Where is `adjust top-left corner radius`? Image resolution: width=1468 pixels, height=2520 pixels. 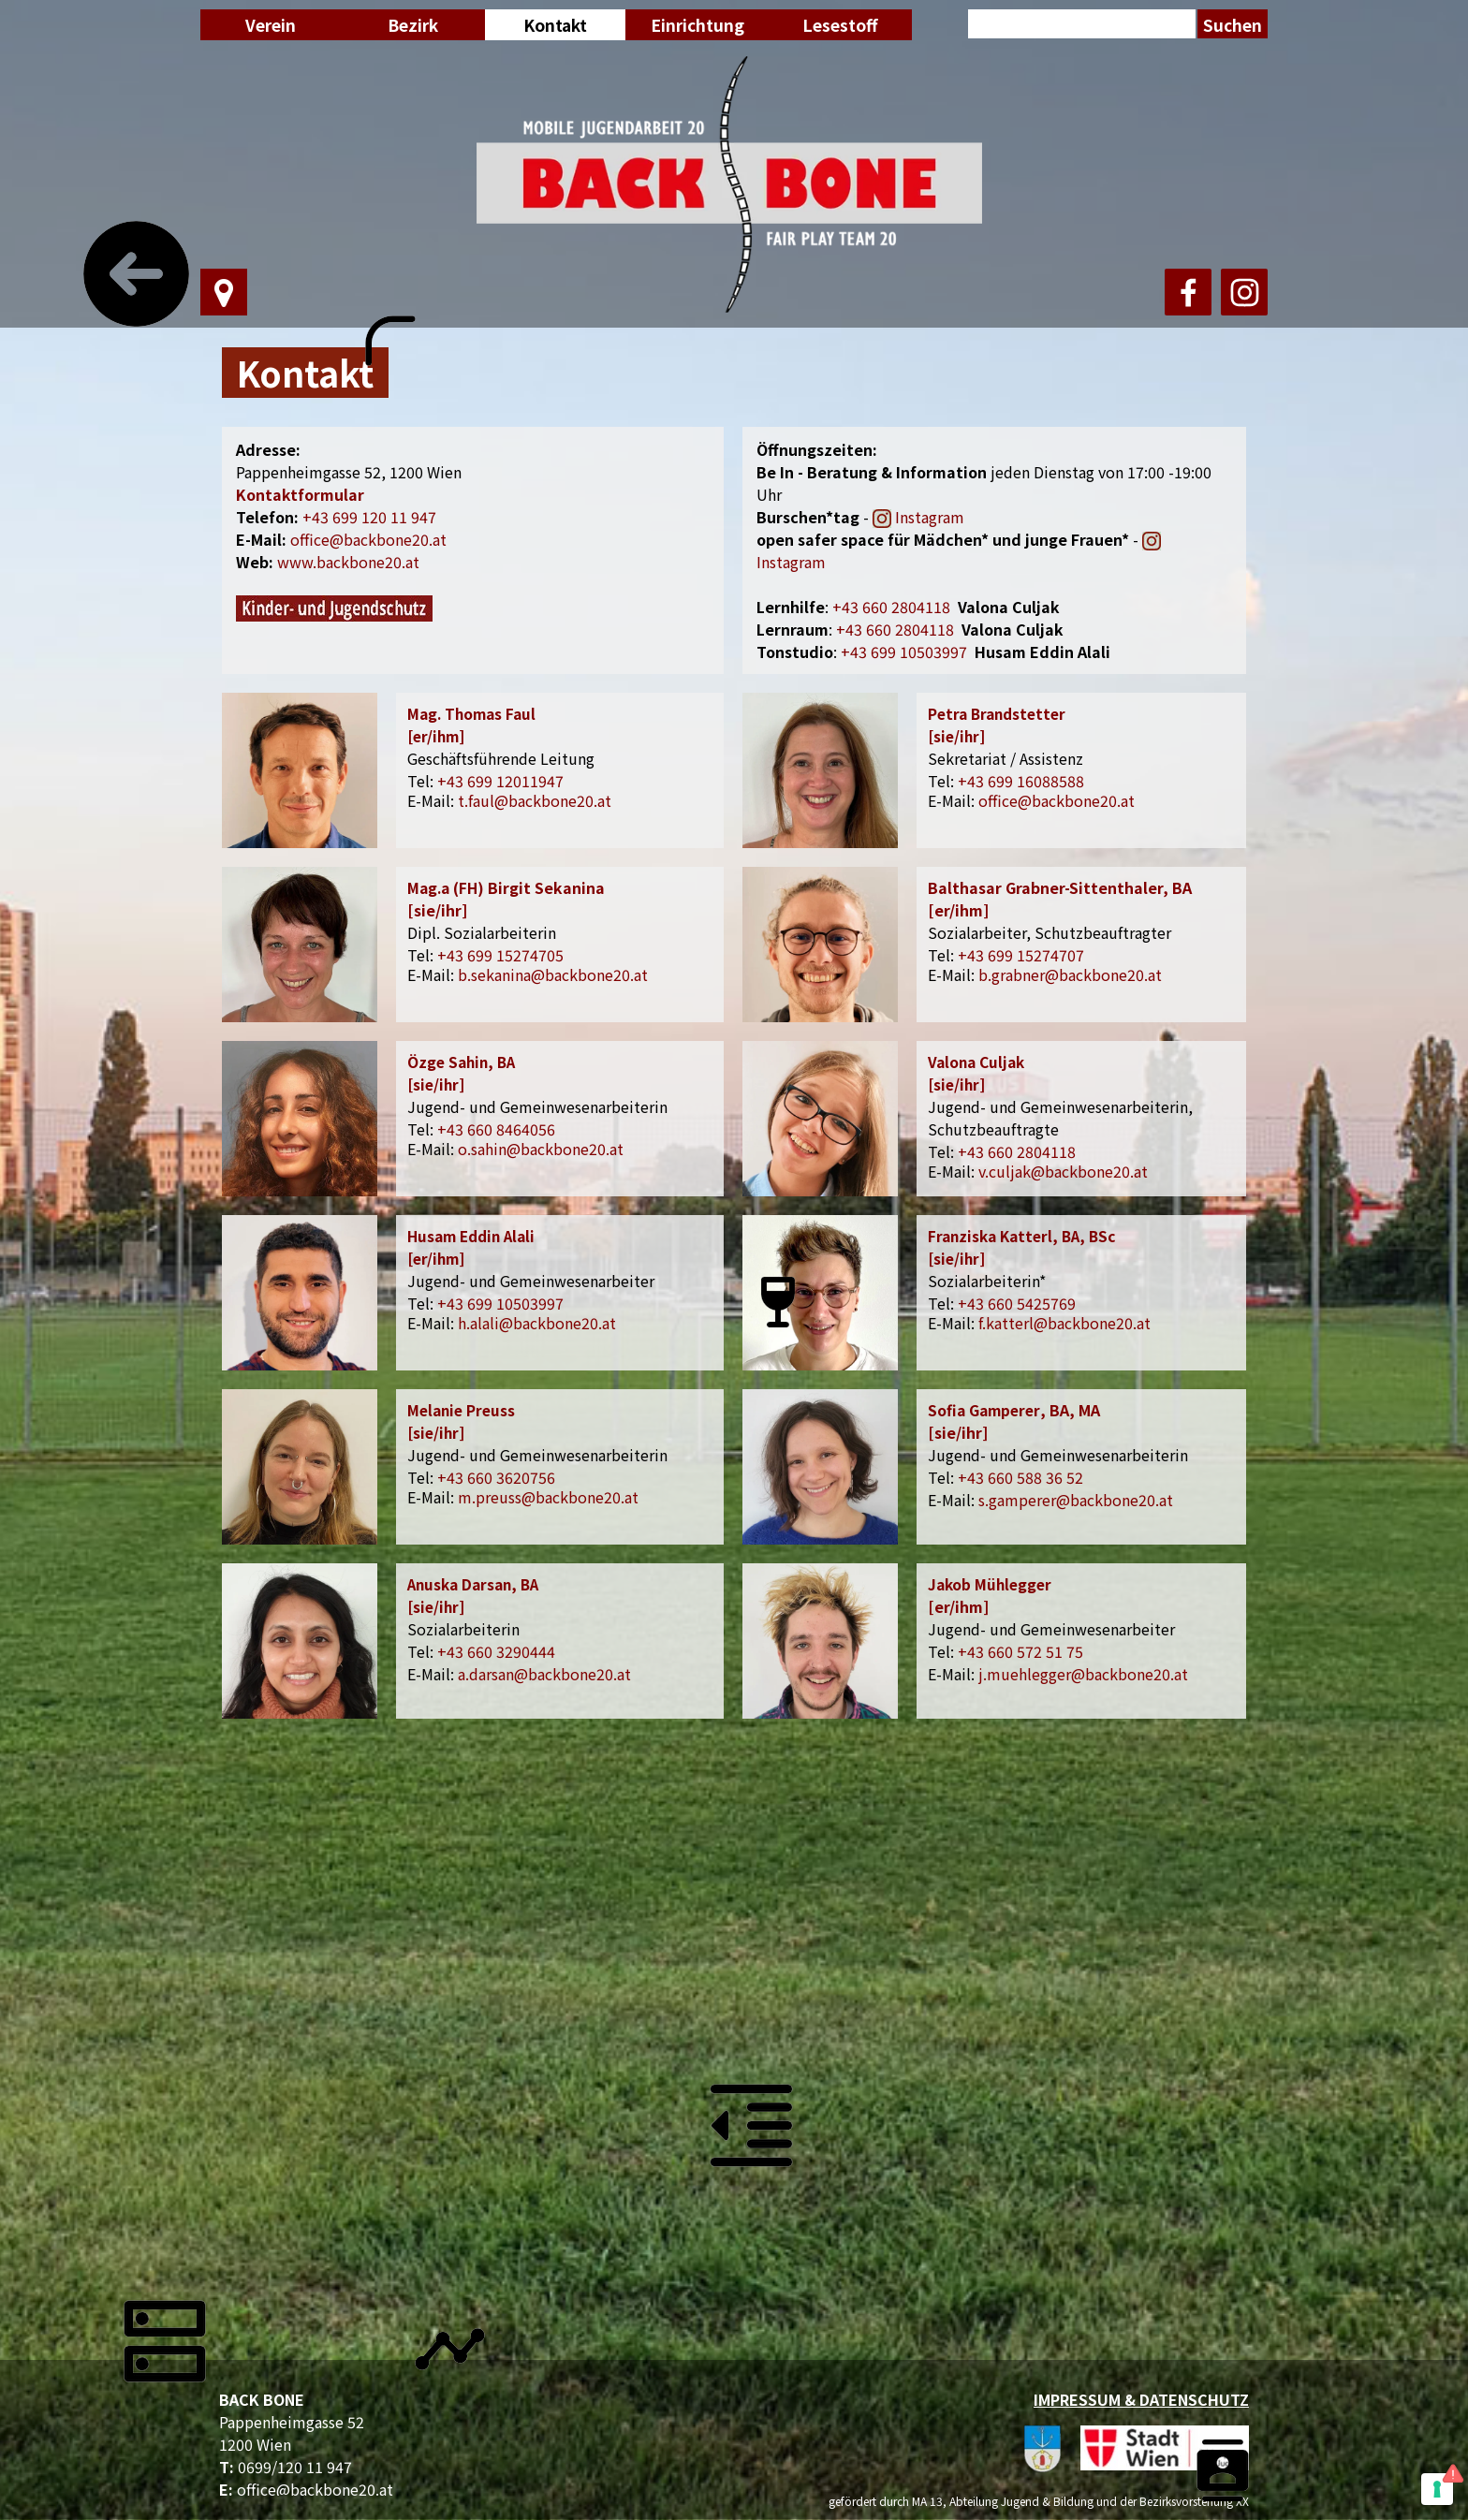 adjust top-left corner radius is located at coordinates (390, 341).